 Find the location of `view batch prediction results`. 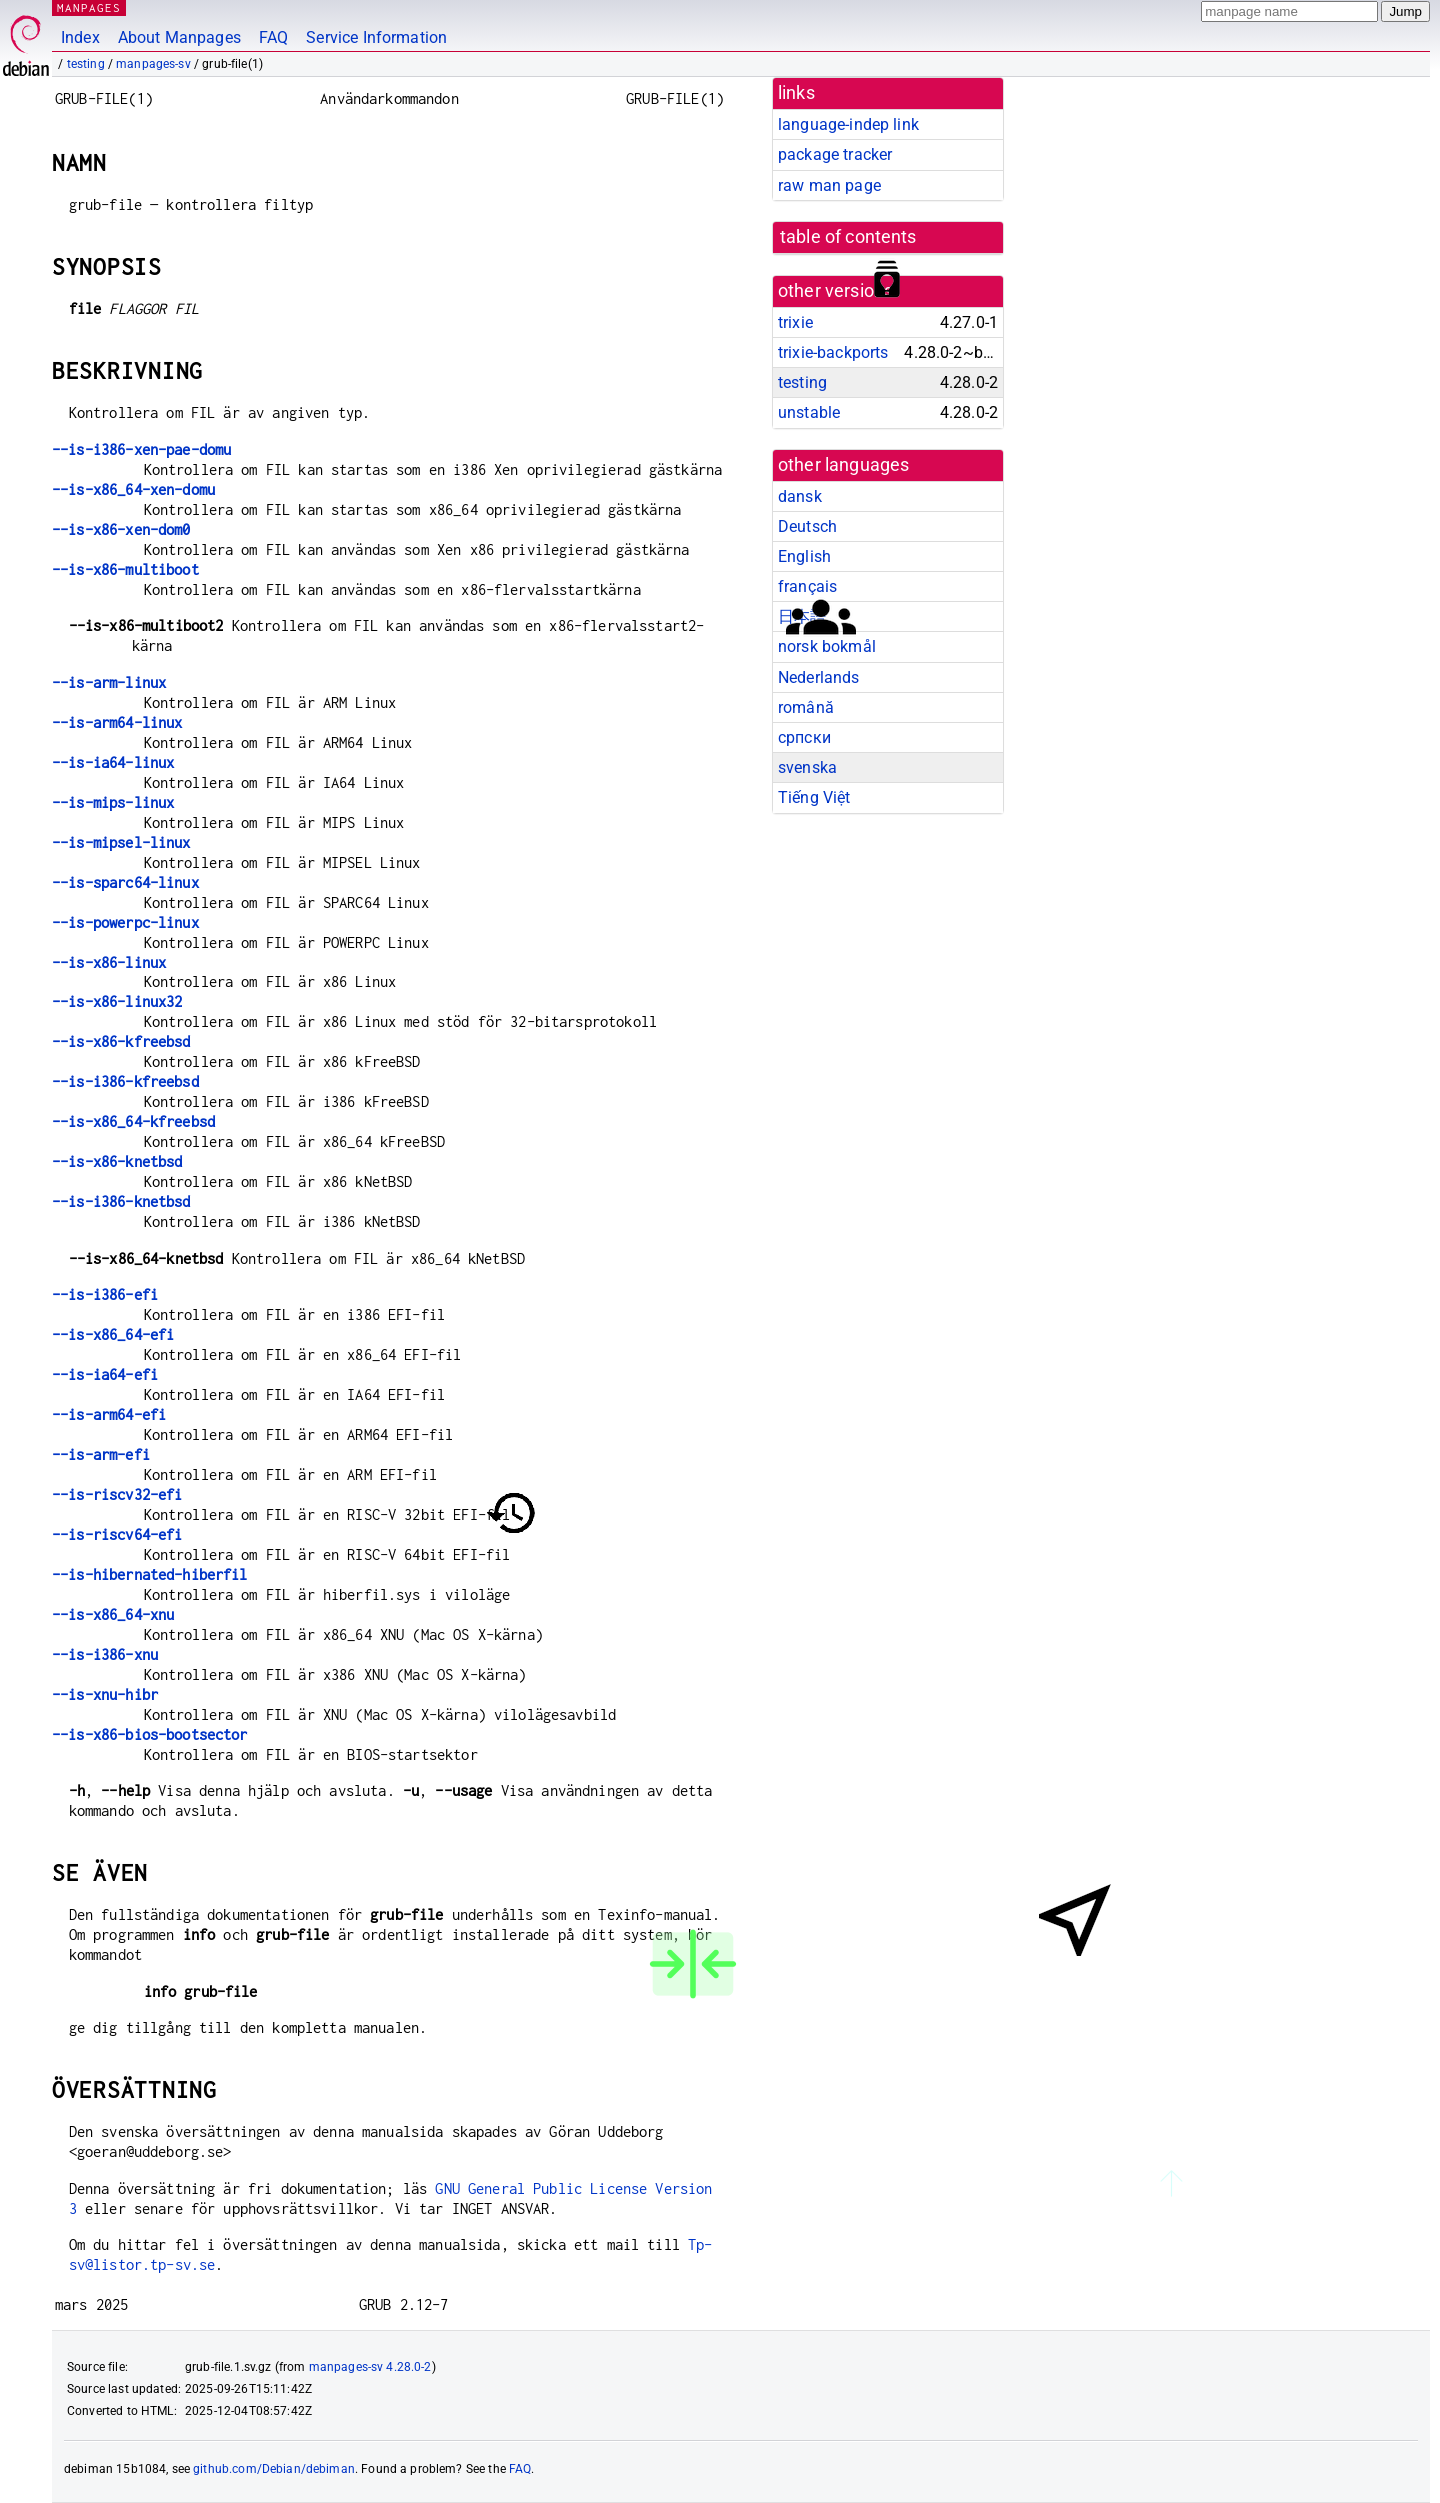

view batch prediction results is located at coordinates (887, 279).